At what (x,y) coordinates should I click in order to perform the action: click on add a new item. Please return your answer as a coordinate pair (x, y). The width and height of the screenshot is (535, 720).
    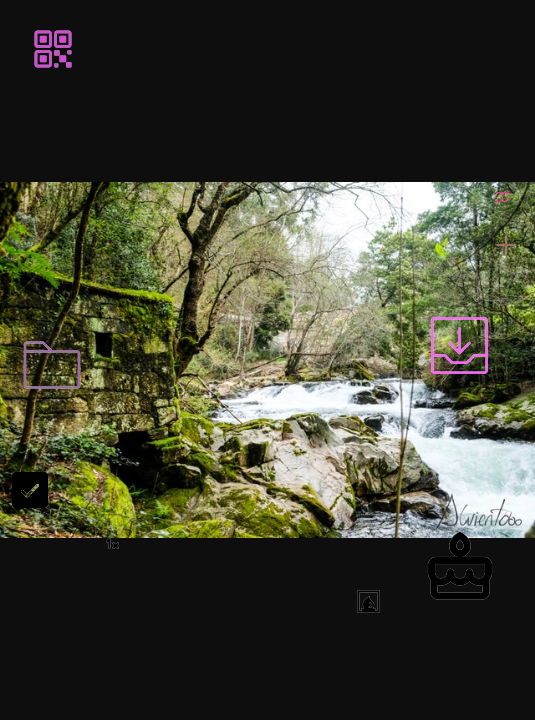
    Looking at the image, I should click on (506, 245).